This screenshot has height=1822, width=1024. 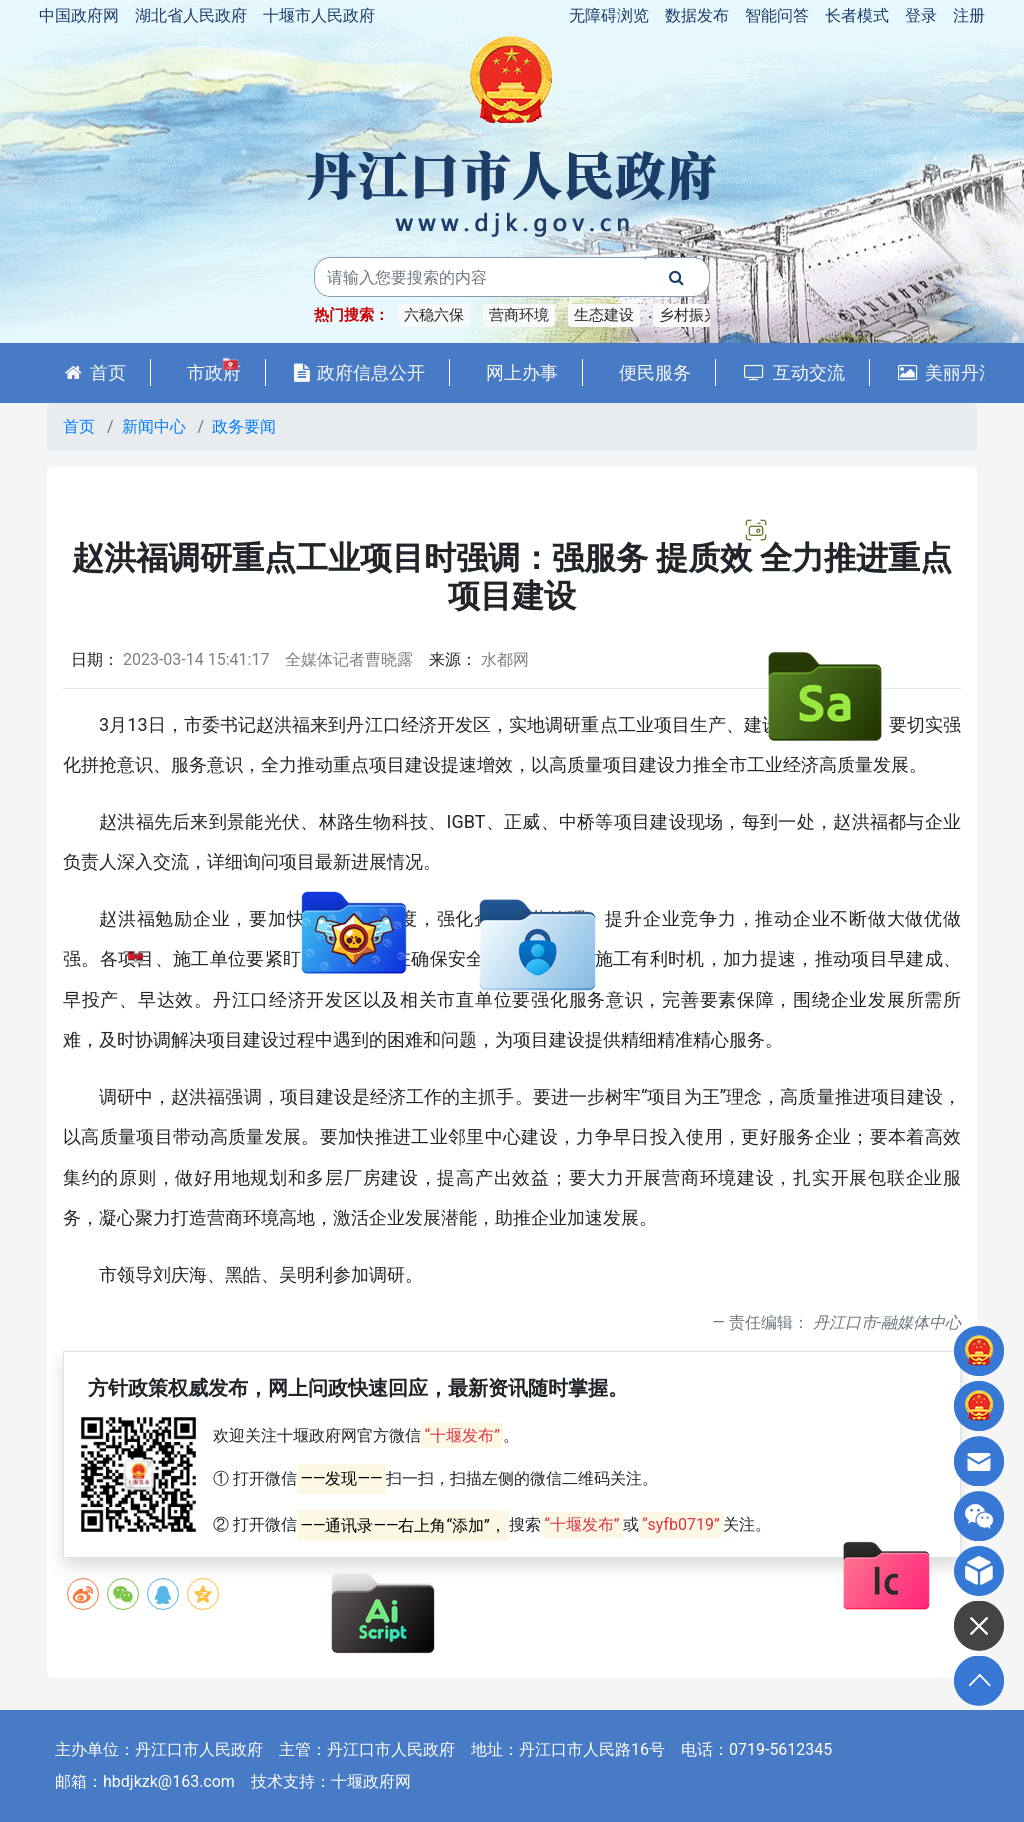 I want to click on open Adobe Substance Sampler project folder, so click(x=824, y=699).